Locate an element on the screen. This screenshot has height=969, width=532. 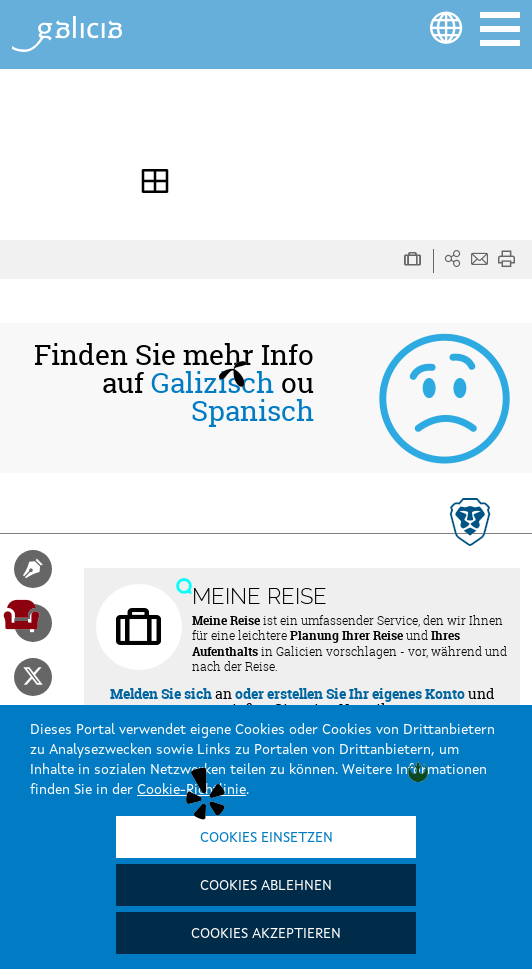
open the Quizlet app is located at coordinates (184, 586).